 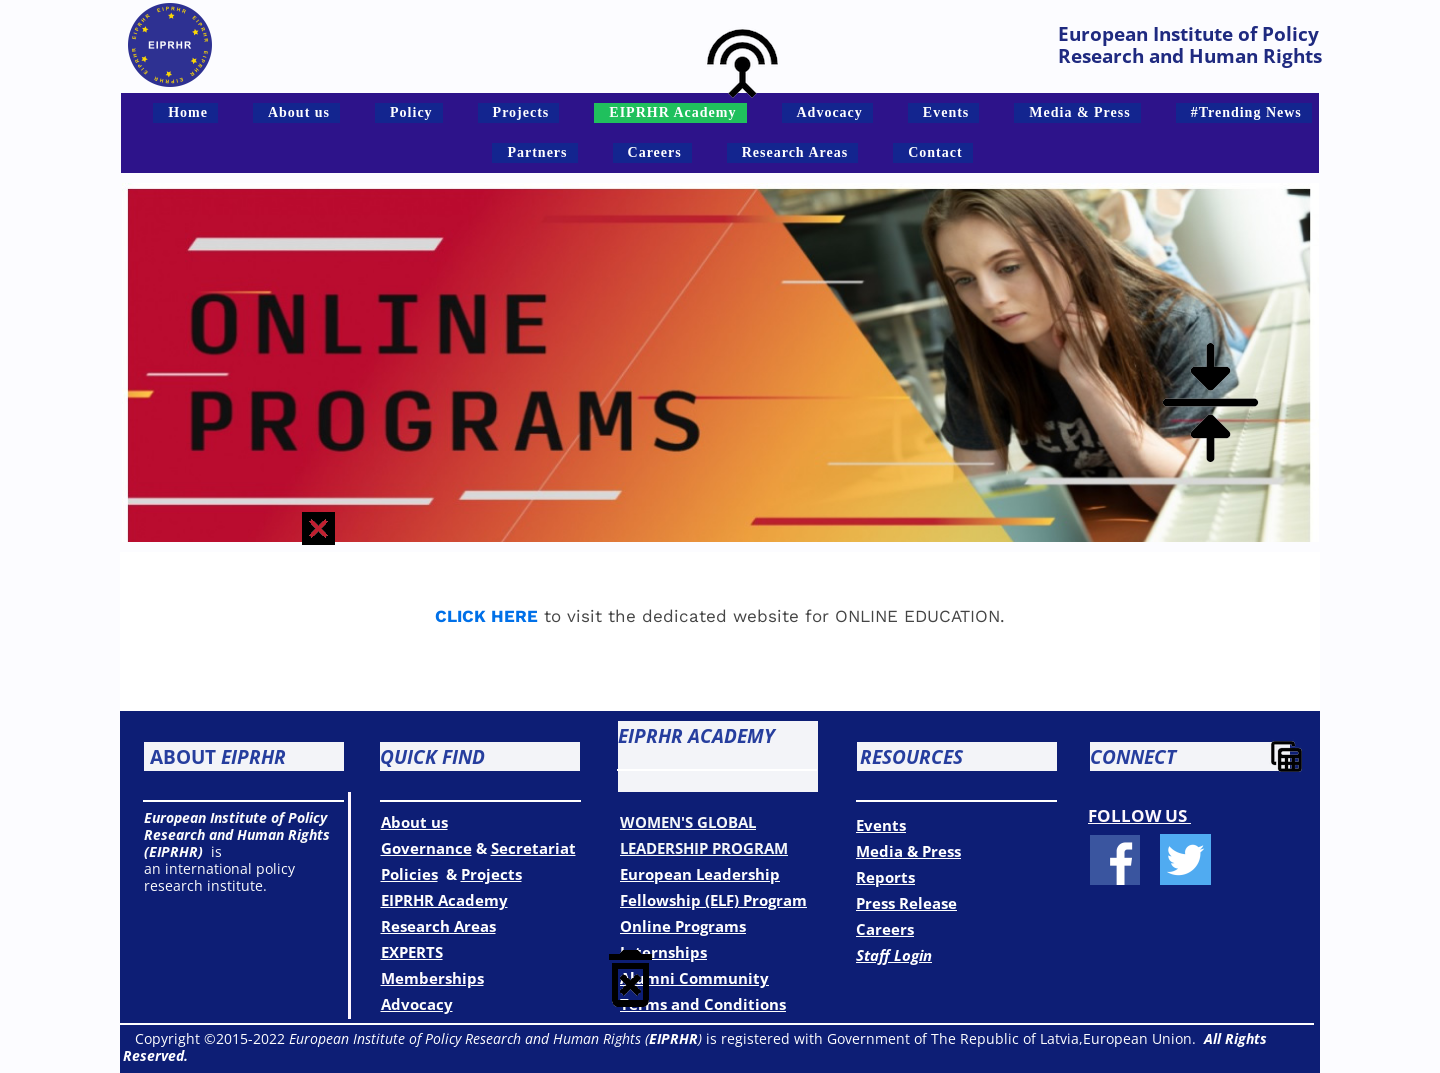 I want to click on switch to table view layout, so click(x=1286, y=756).